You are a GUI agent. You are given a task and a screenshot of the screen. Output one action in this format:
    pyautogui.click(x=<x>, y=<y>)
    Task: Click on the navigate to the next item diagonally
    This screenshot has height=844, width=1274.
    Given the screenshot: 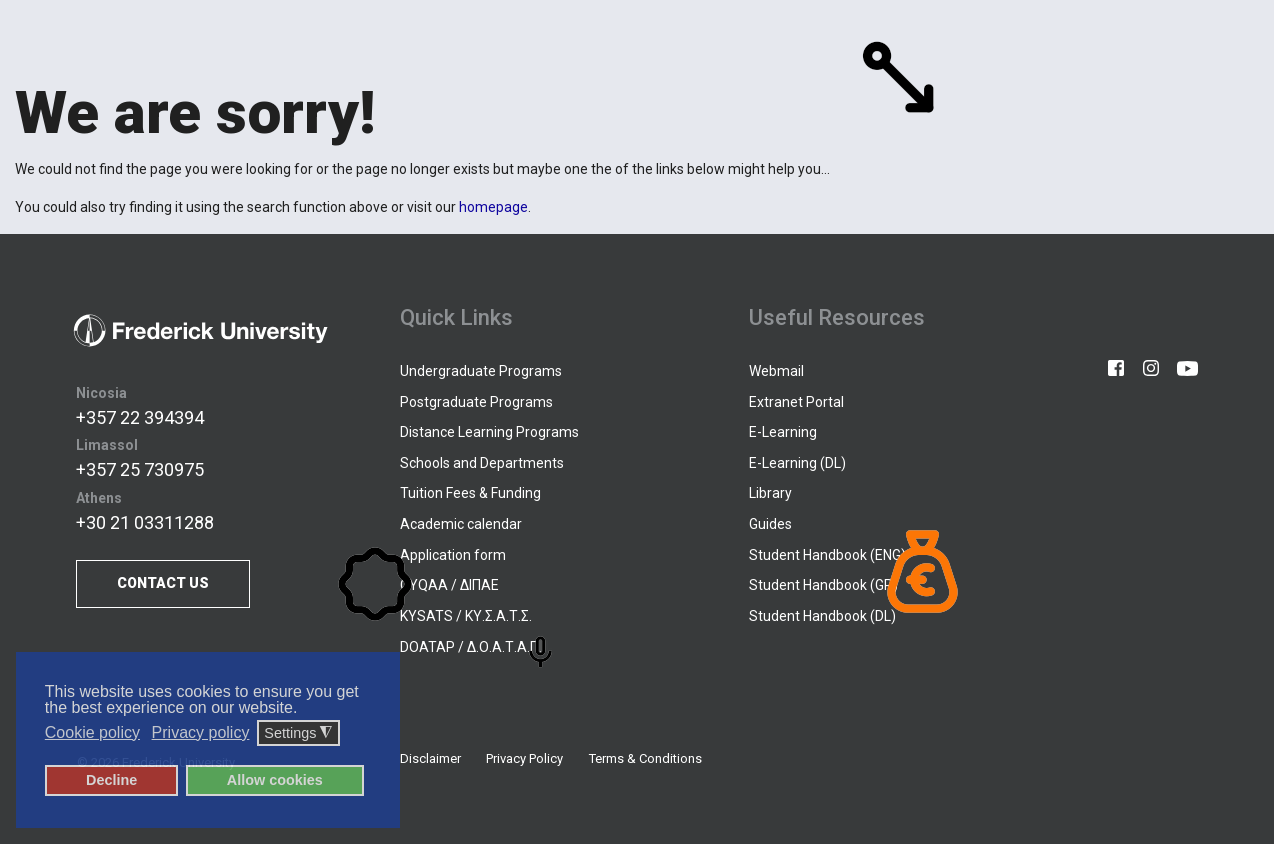 What is the action you would take?
    pyautogui.click(x=900, y=79)
    